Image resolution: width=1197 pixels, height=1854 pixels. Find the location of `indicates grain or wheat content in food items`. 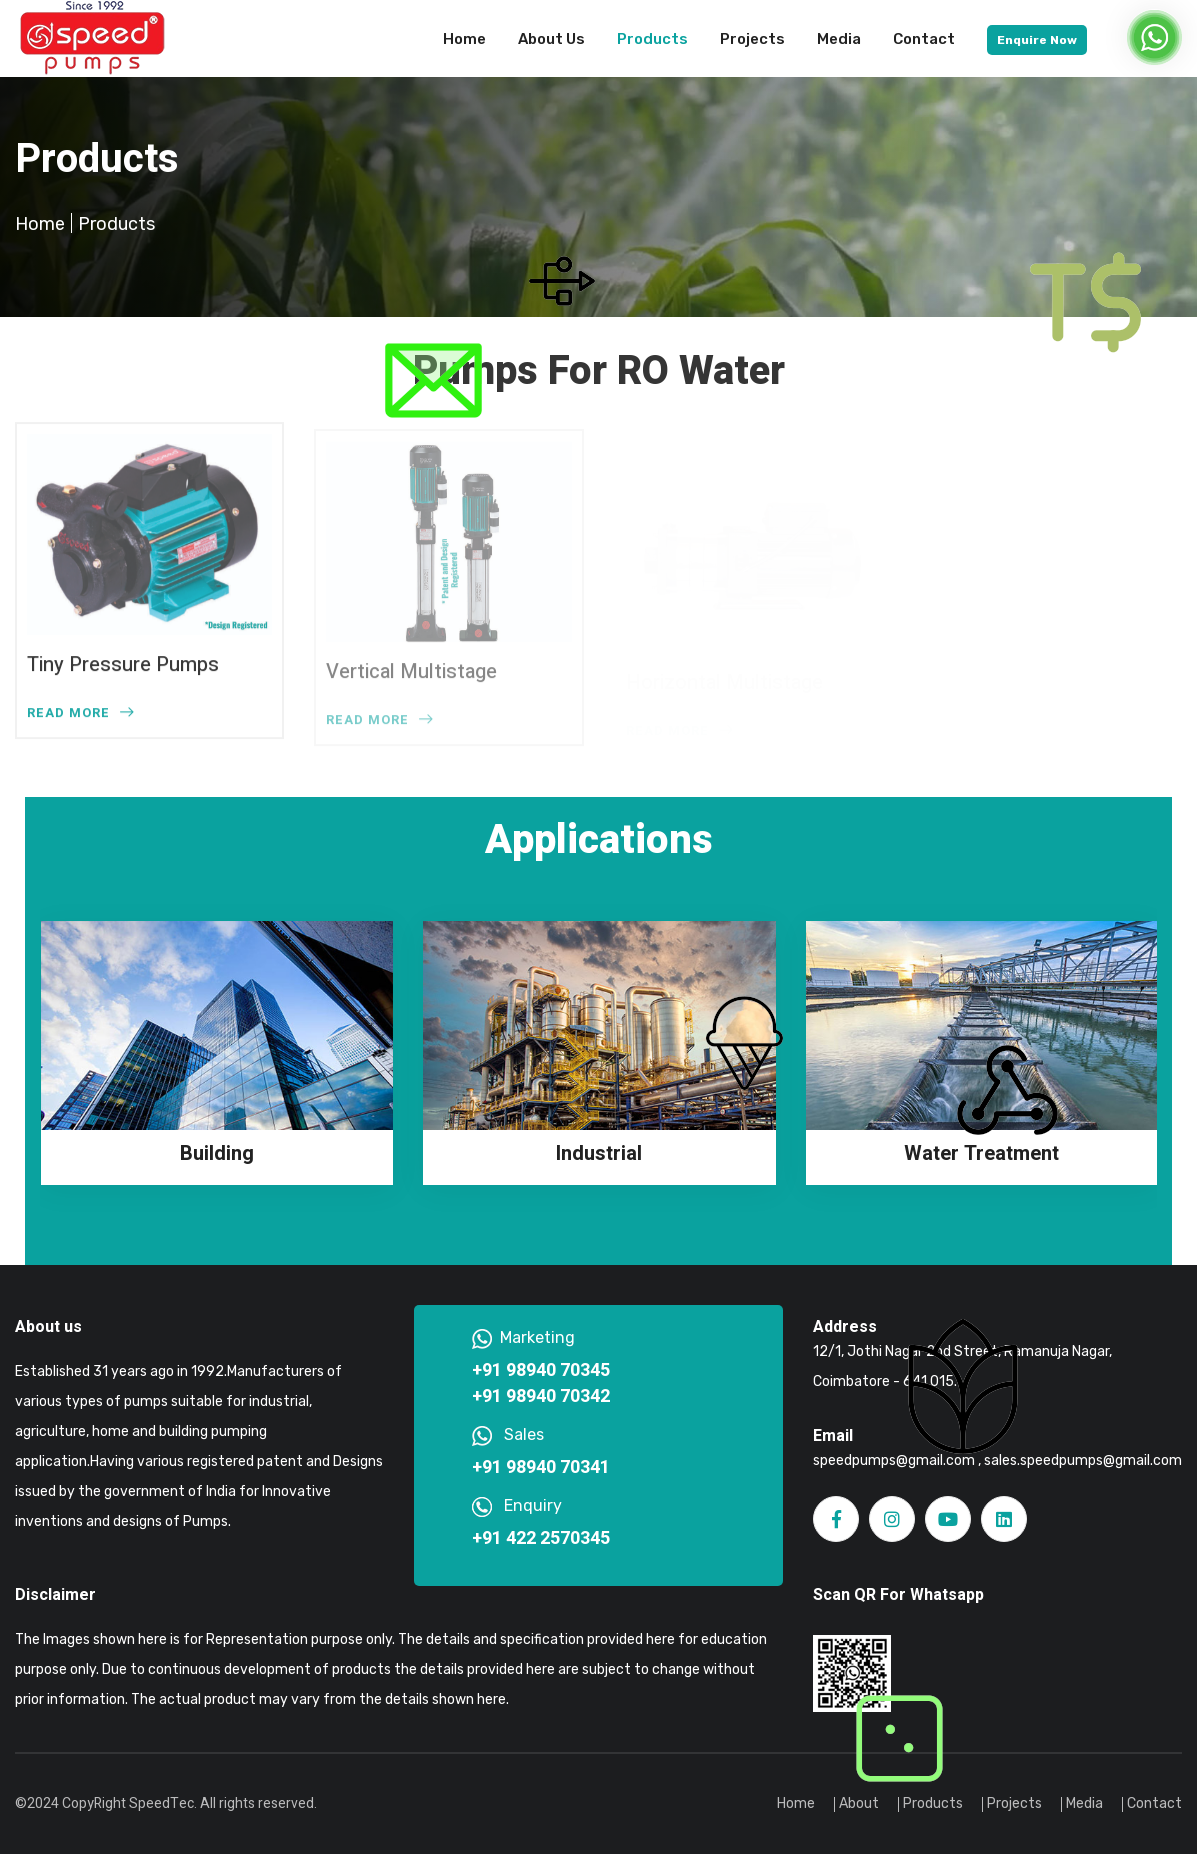

indicates grain or wheat content in food items is located at coordinates (963, 1389).